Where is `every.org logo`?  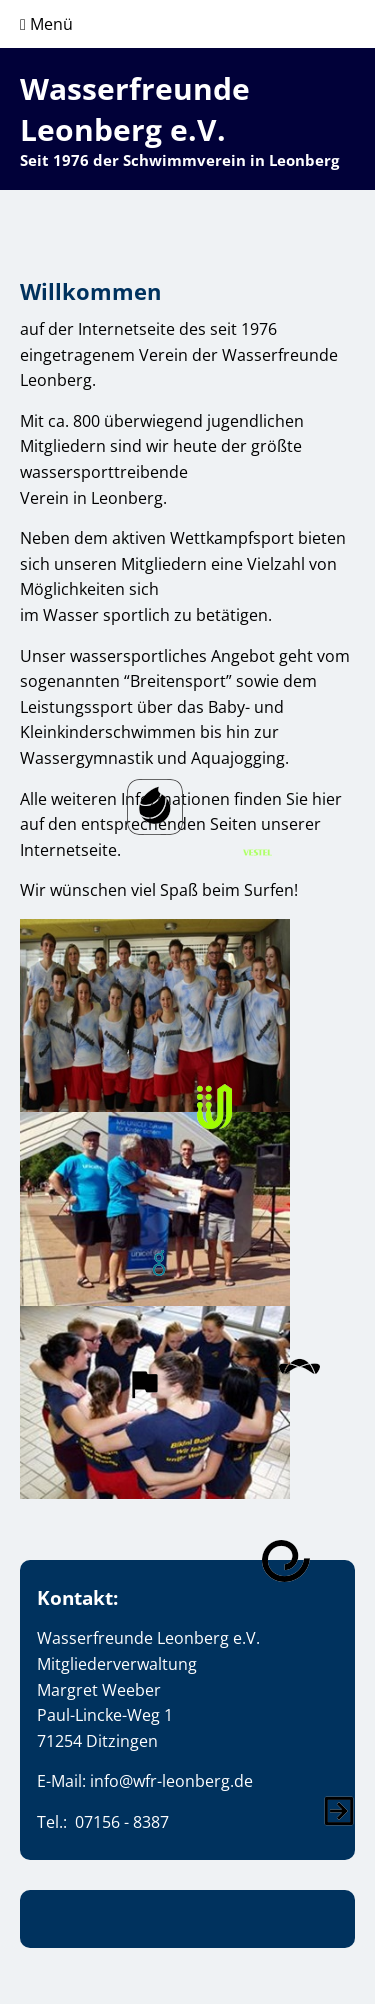
every.org logo is located at coordinates (286, 1561).